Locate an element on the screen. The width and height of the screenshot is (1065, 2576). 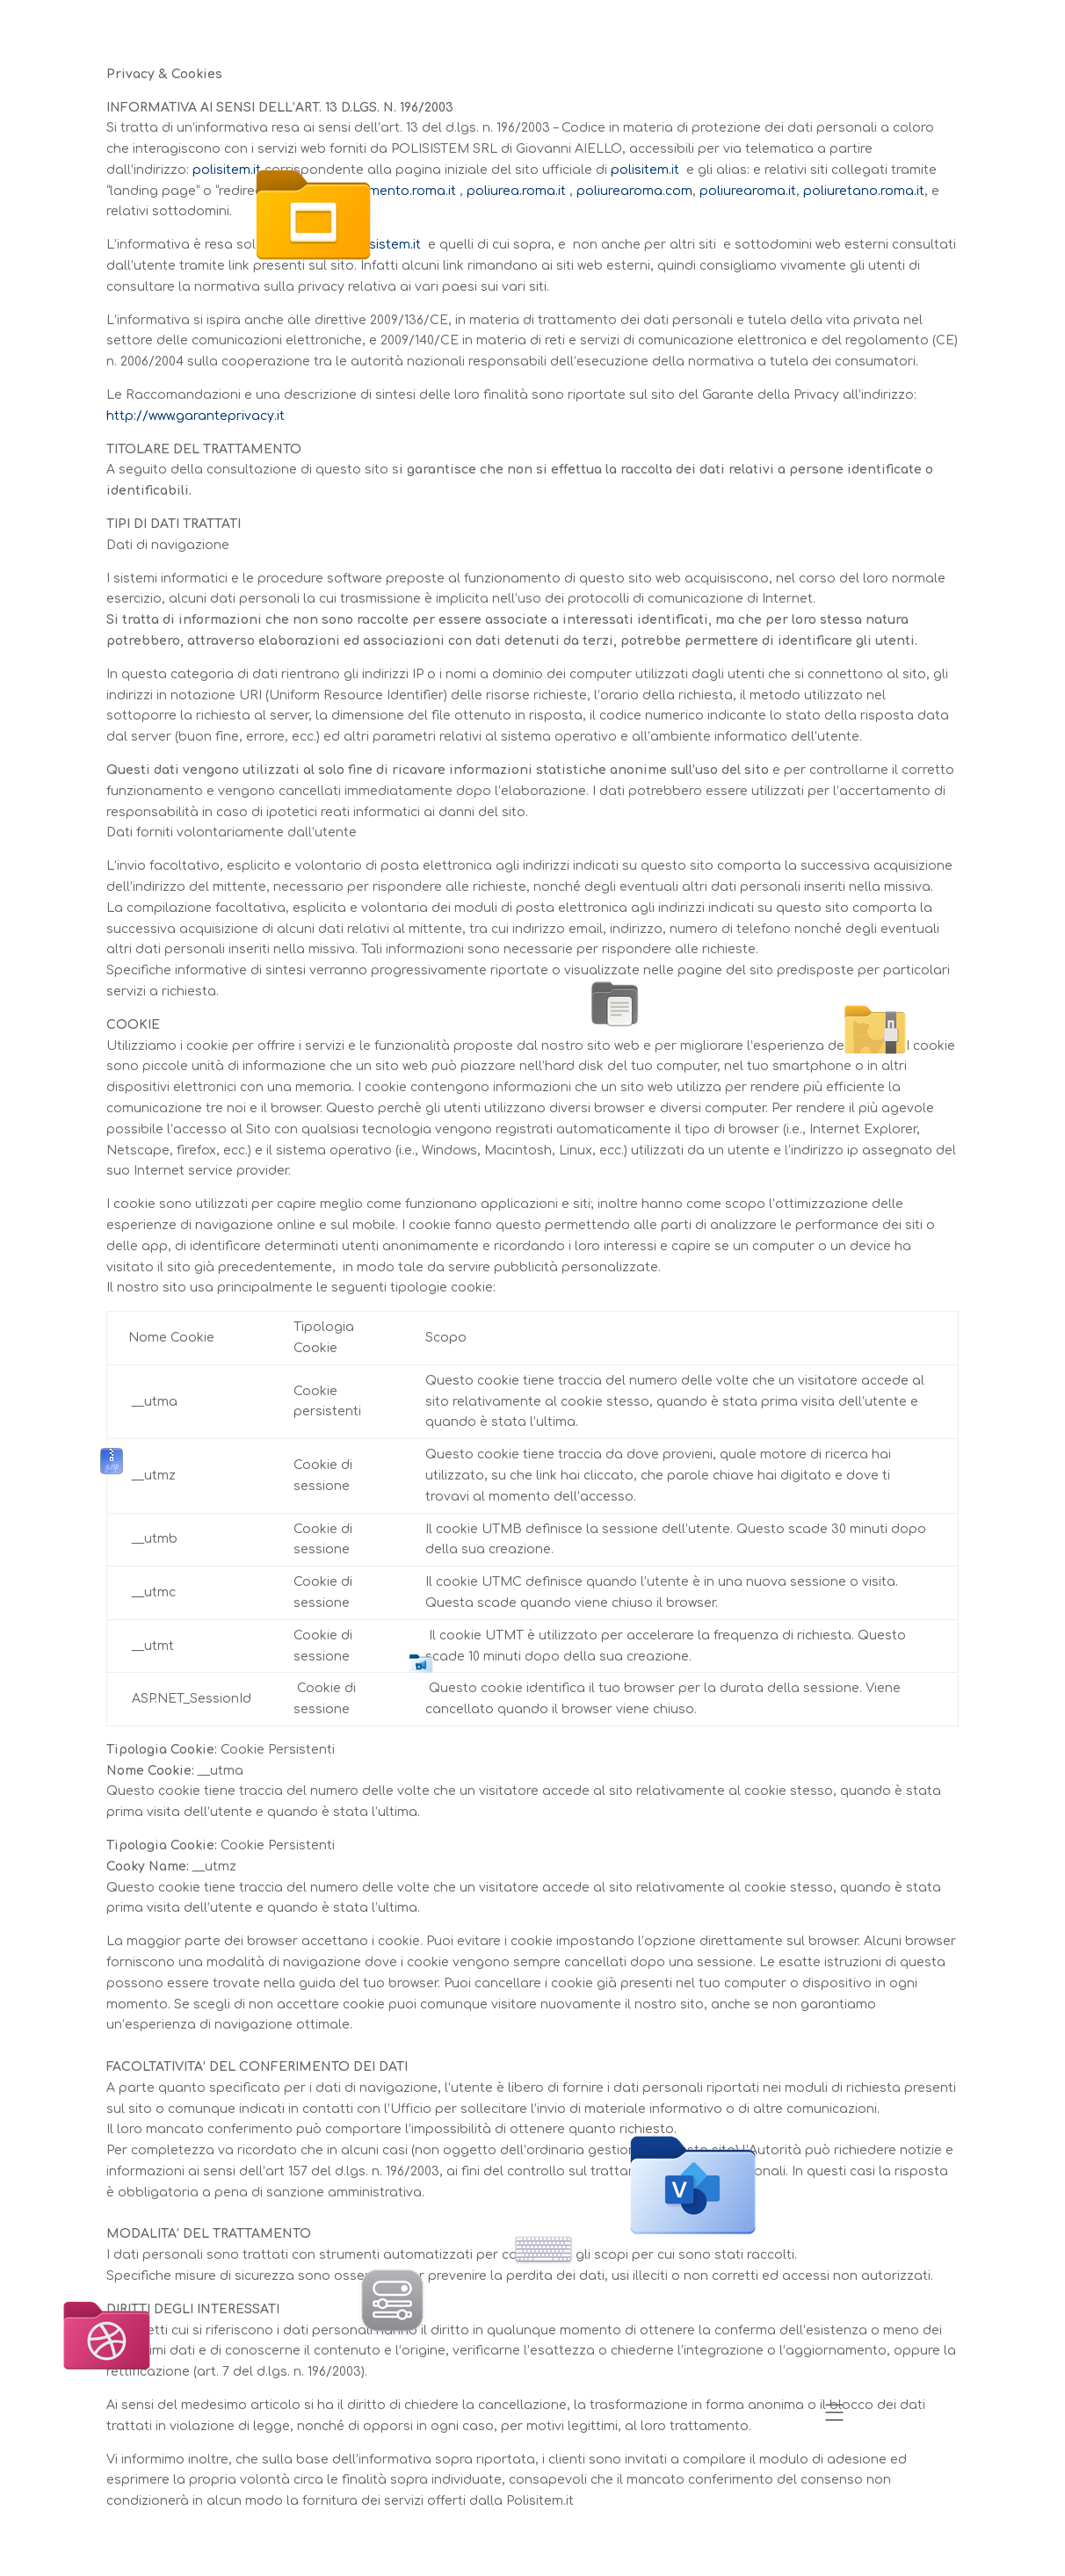
open navigation menu is located at coordinates (834, 2413).